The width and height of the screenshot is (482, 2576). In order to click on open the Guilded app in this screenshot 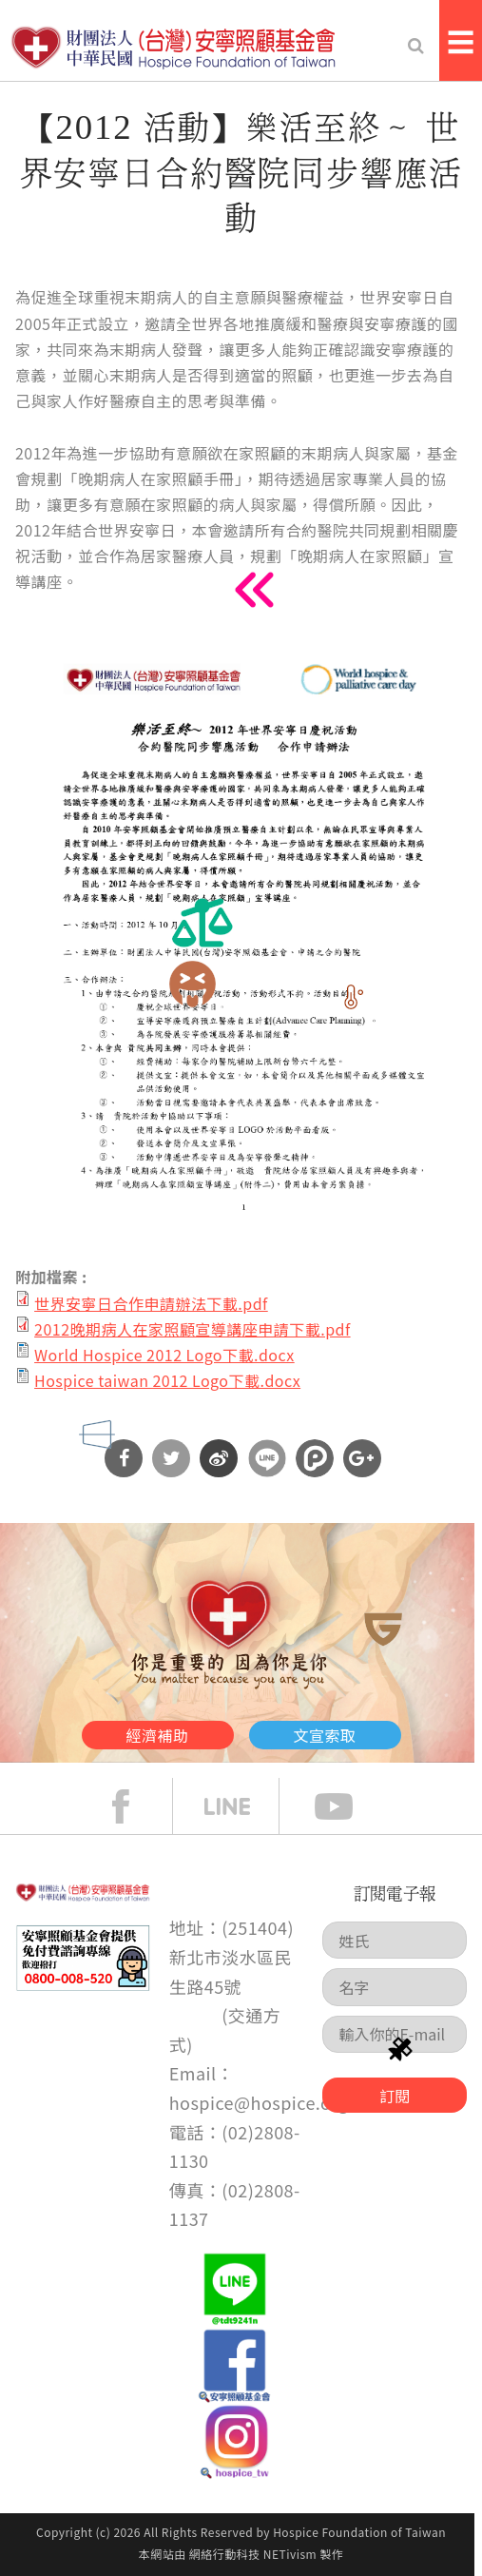, I will do `click(383, 1630)`.